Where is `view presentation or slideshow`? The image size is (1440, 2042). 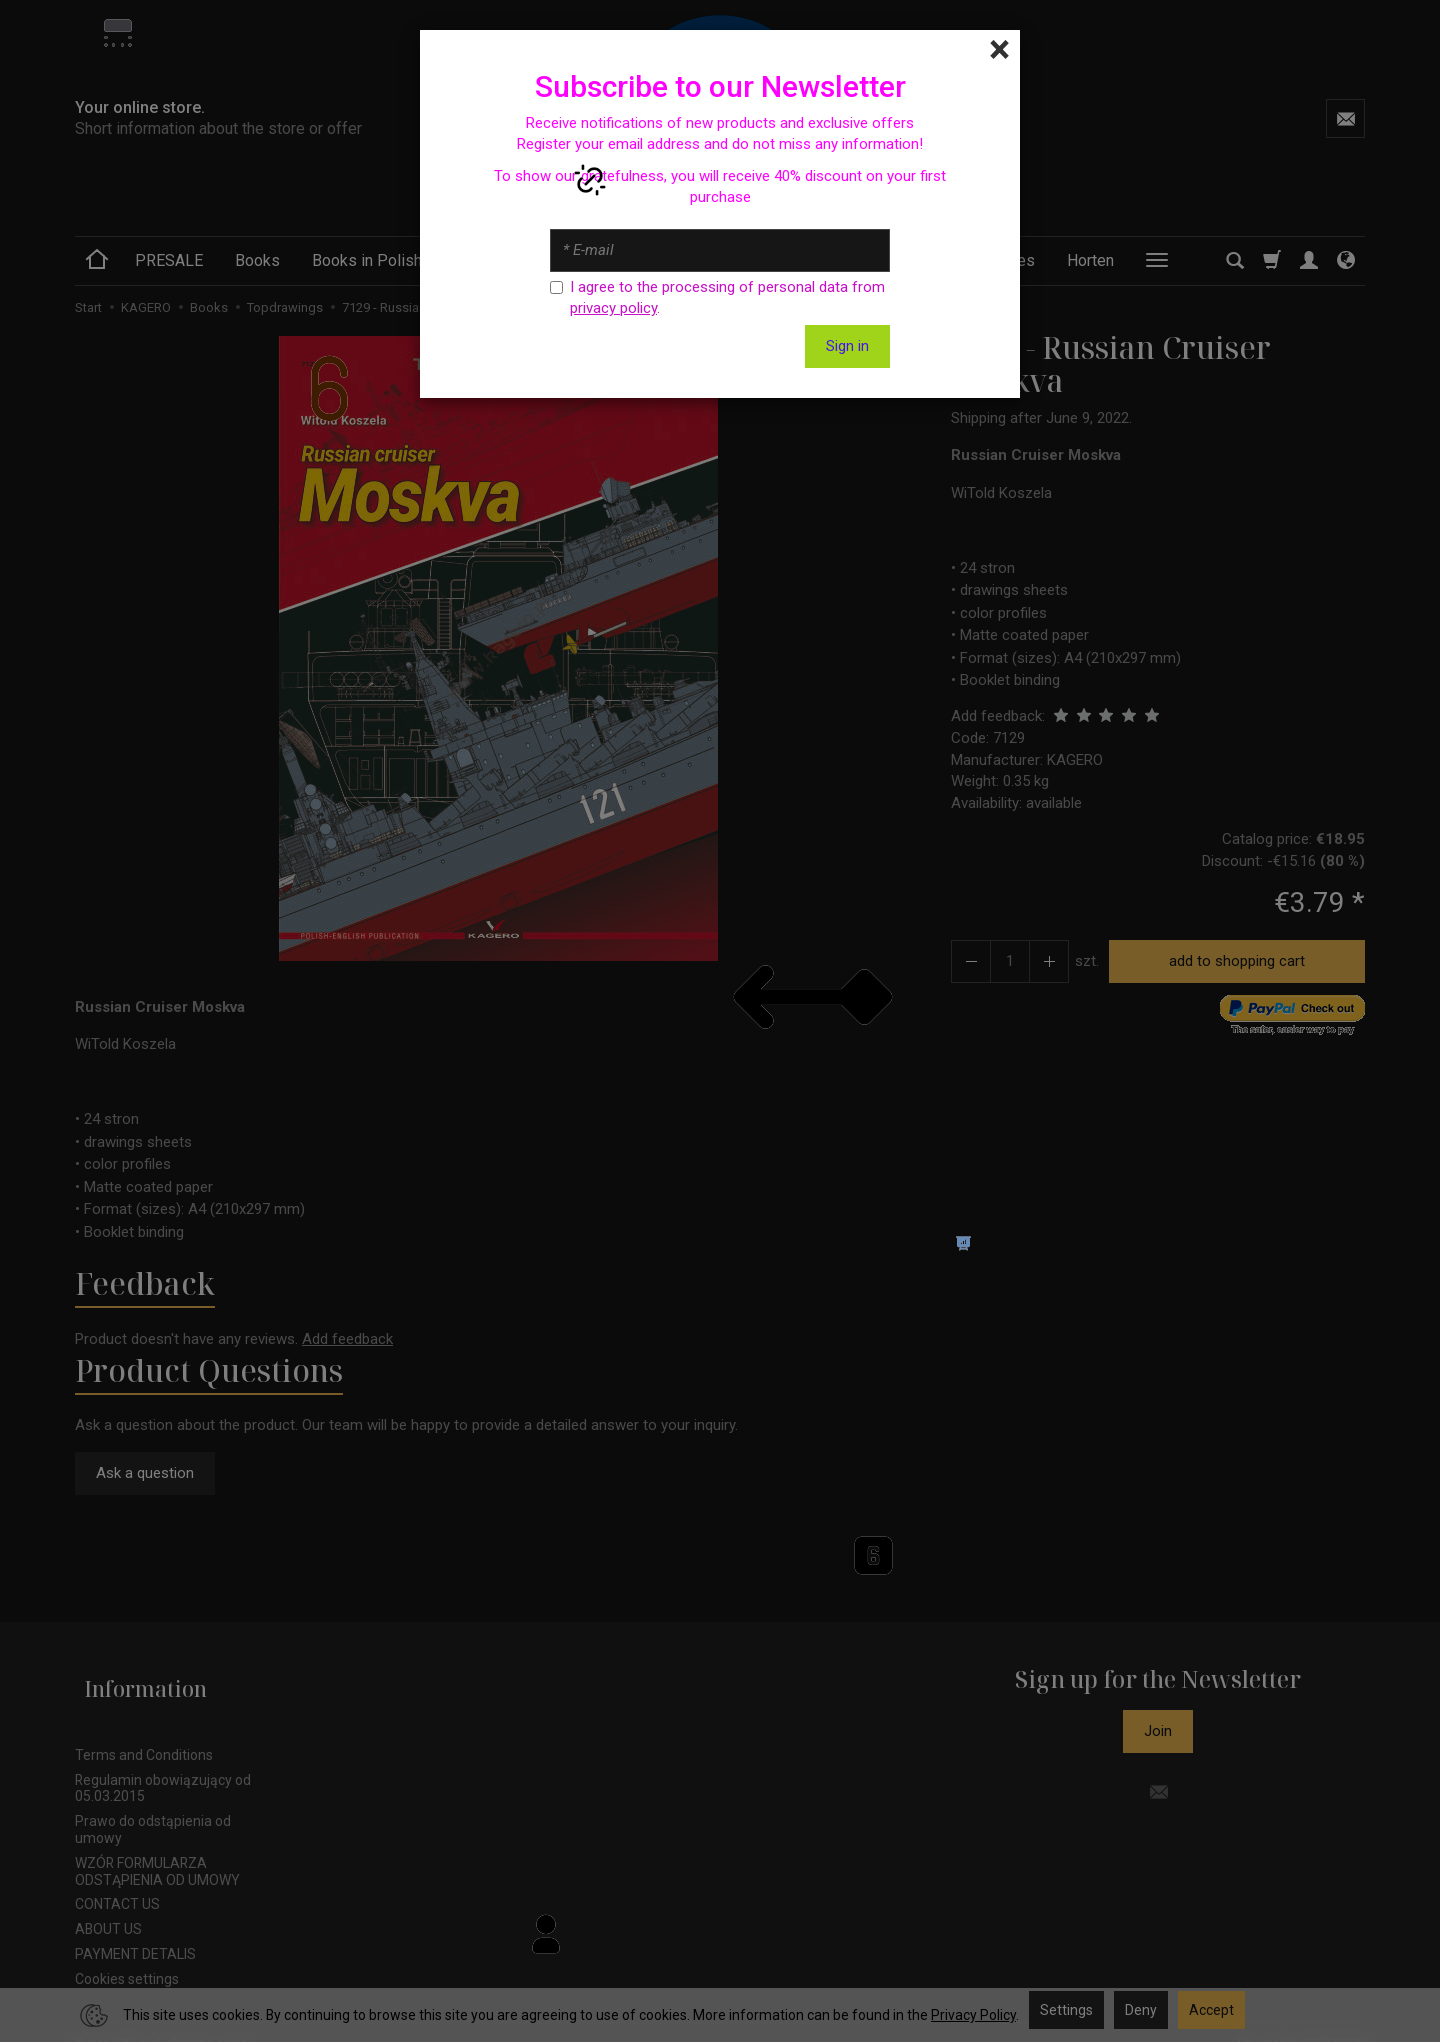
view presentation or slideshow is located at coordinates (963, 1243).